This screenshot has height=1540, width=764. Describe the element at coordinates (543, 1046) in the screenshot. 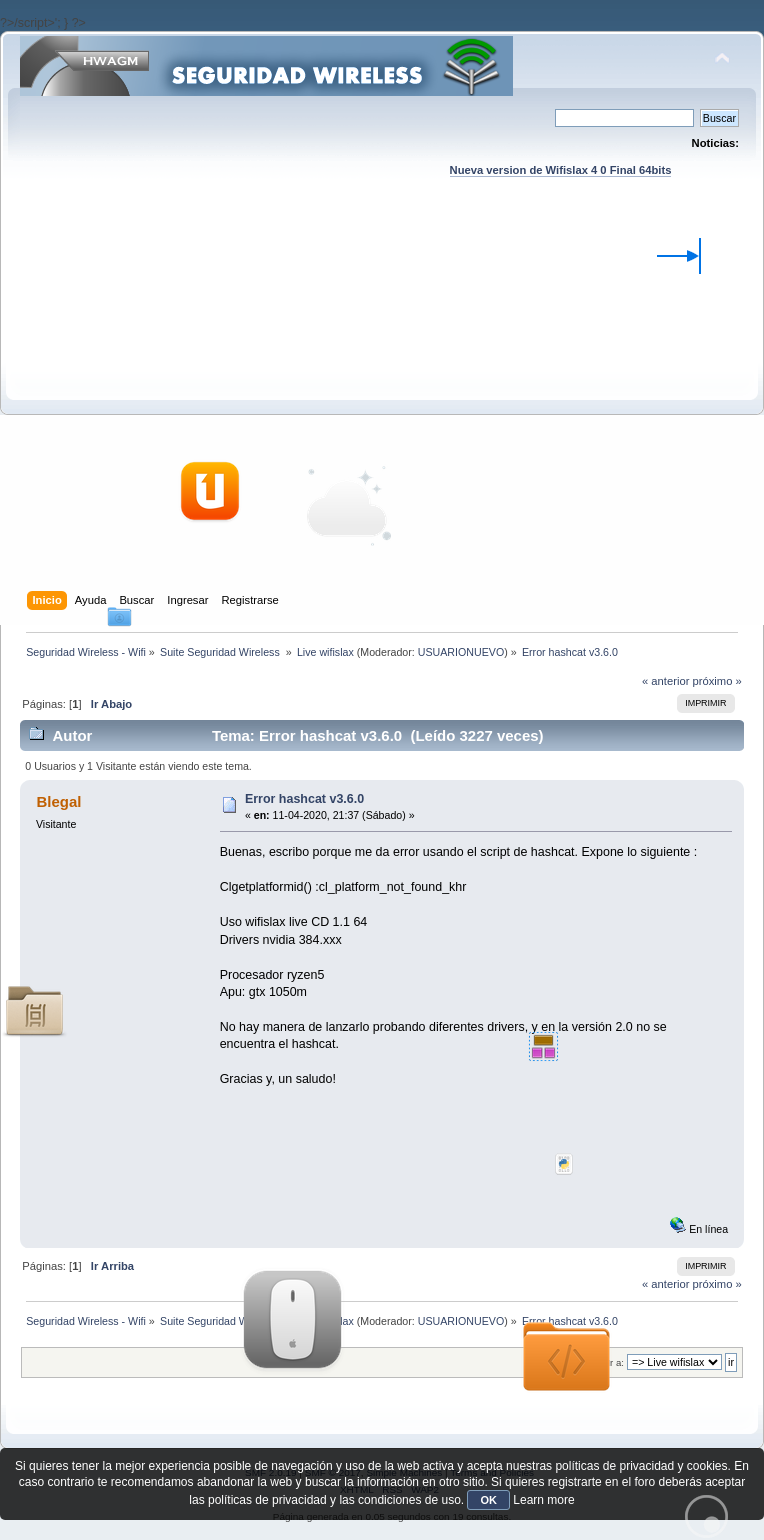

I see `select all items in the current view` at that location.